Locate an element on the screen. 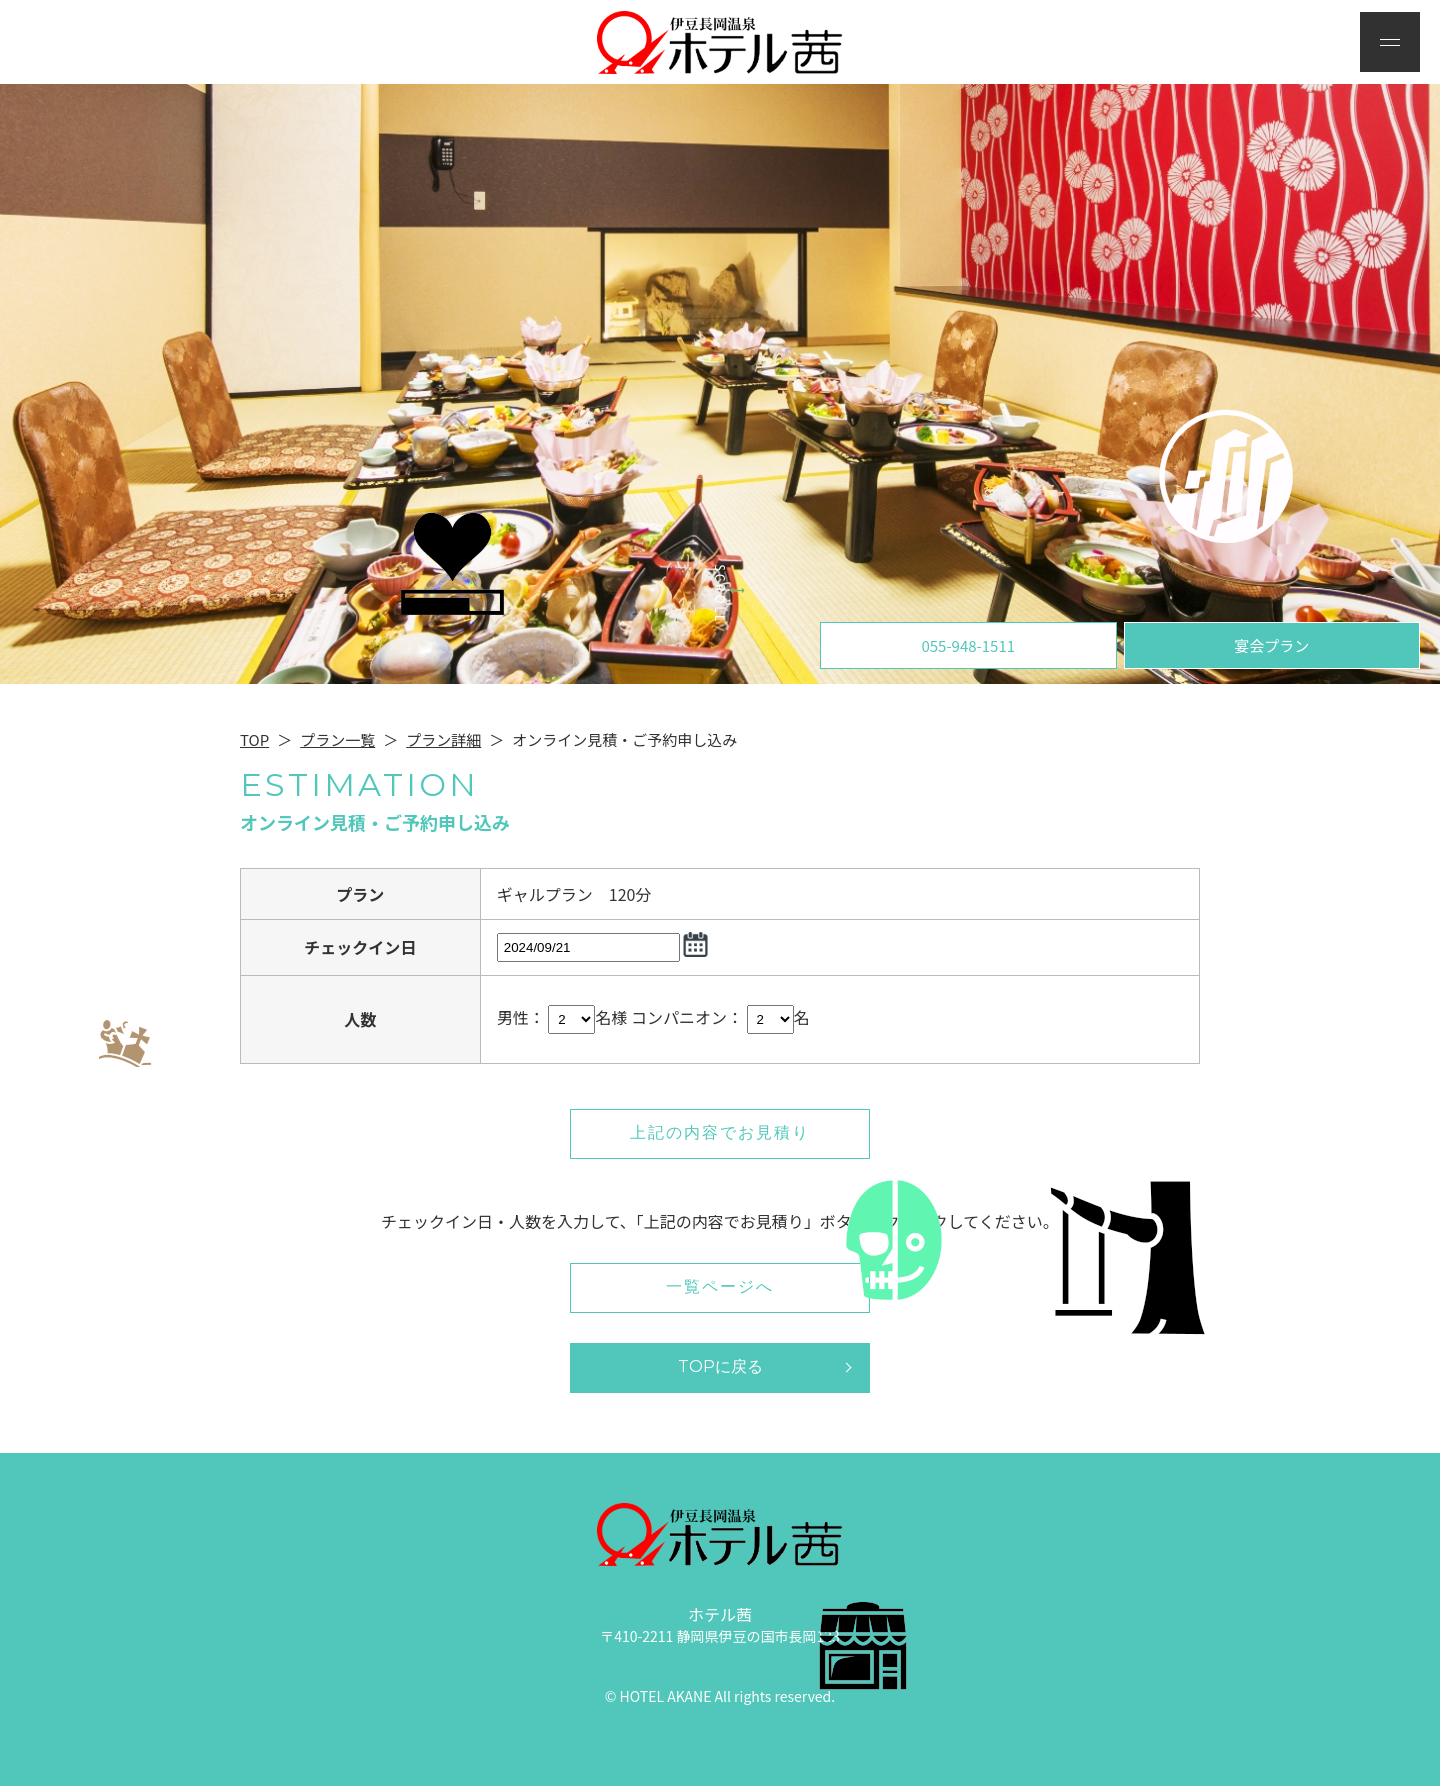 This screenshot has height=1786, width=1440. player health or life remaining is located at coordinates (452, 563).